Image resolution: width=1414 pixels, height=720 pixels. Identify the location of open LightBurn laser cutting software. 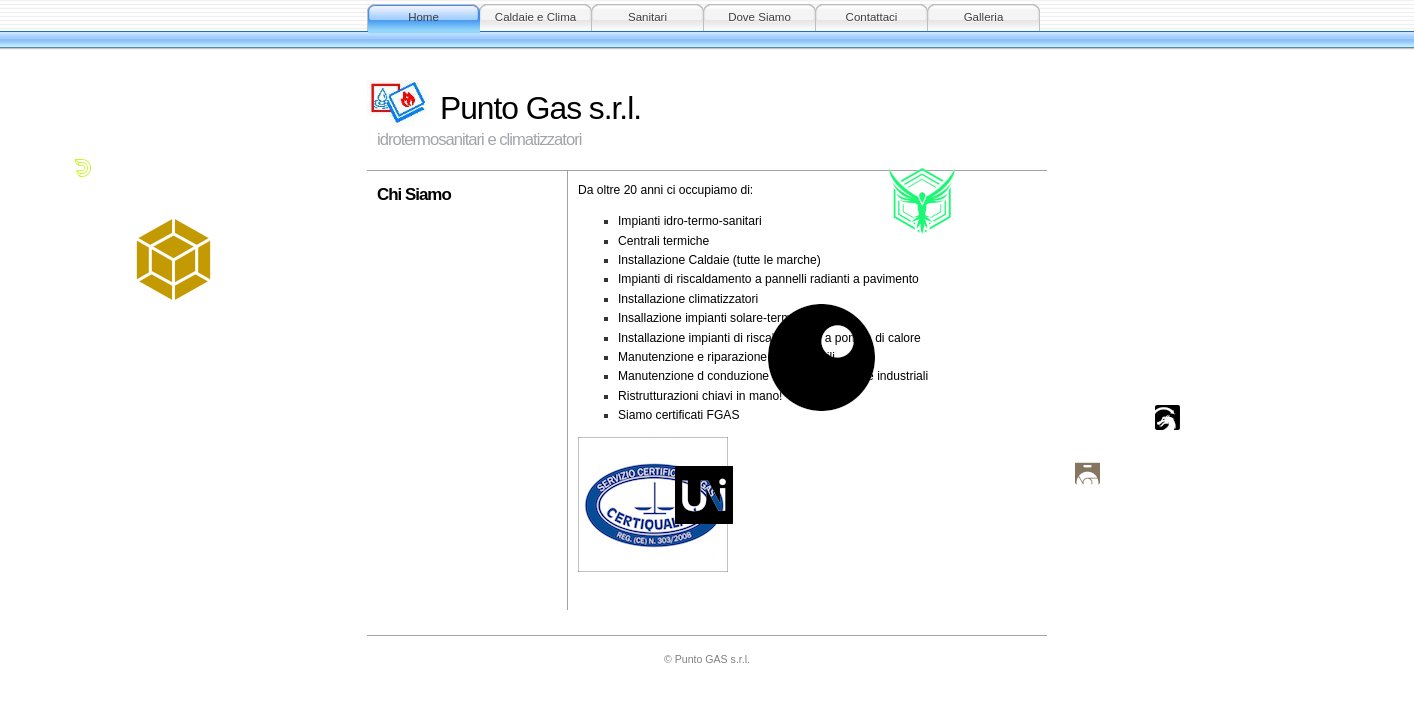
(1167, 417).